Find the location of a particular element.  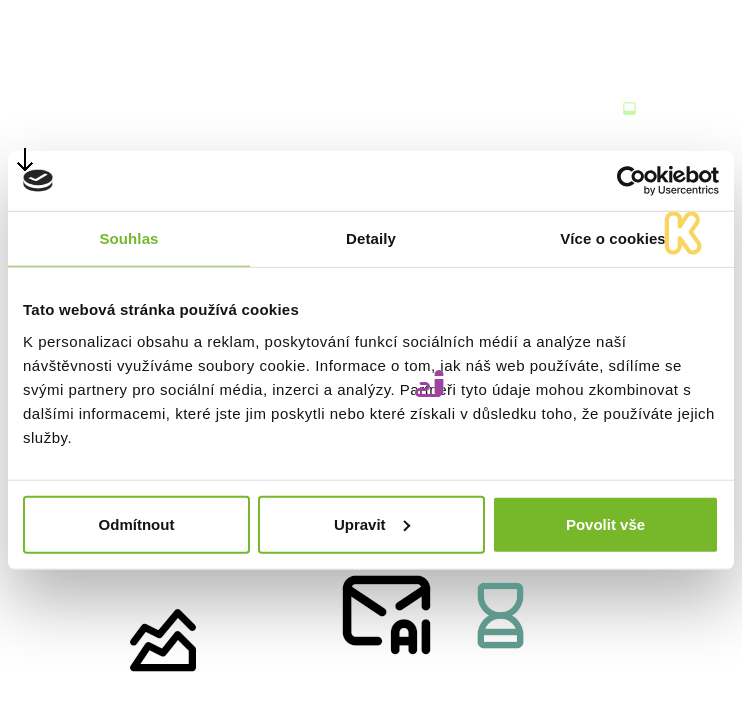

navigate or scroll downward is located at coordinates (25, 160).